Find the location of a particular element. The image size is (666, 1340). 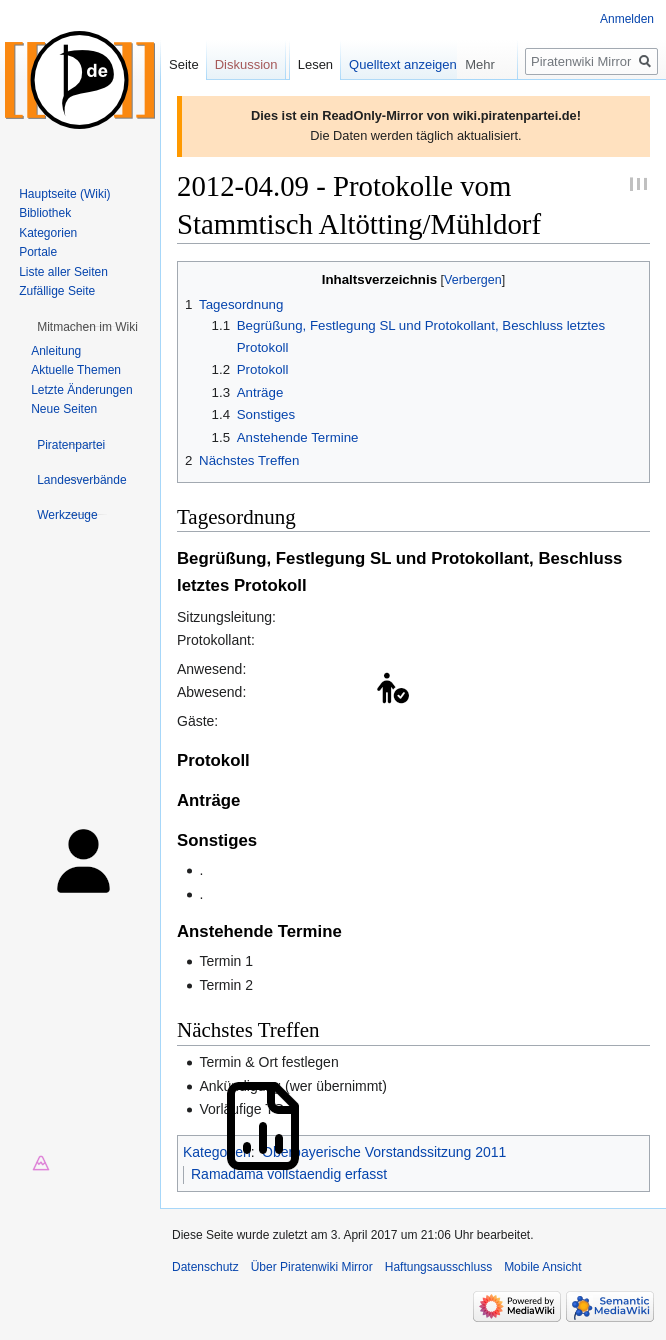

user profile verified is located at coordinates (392, 688).